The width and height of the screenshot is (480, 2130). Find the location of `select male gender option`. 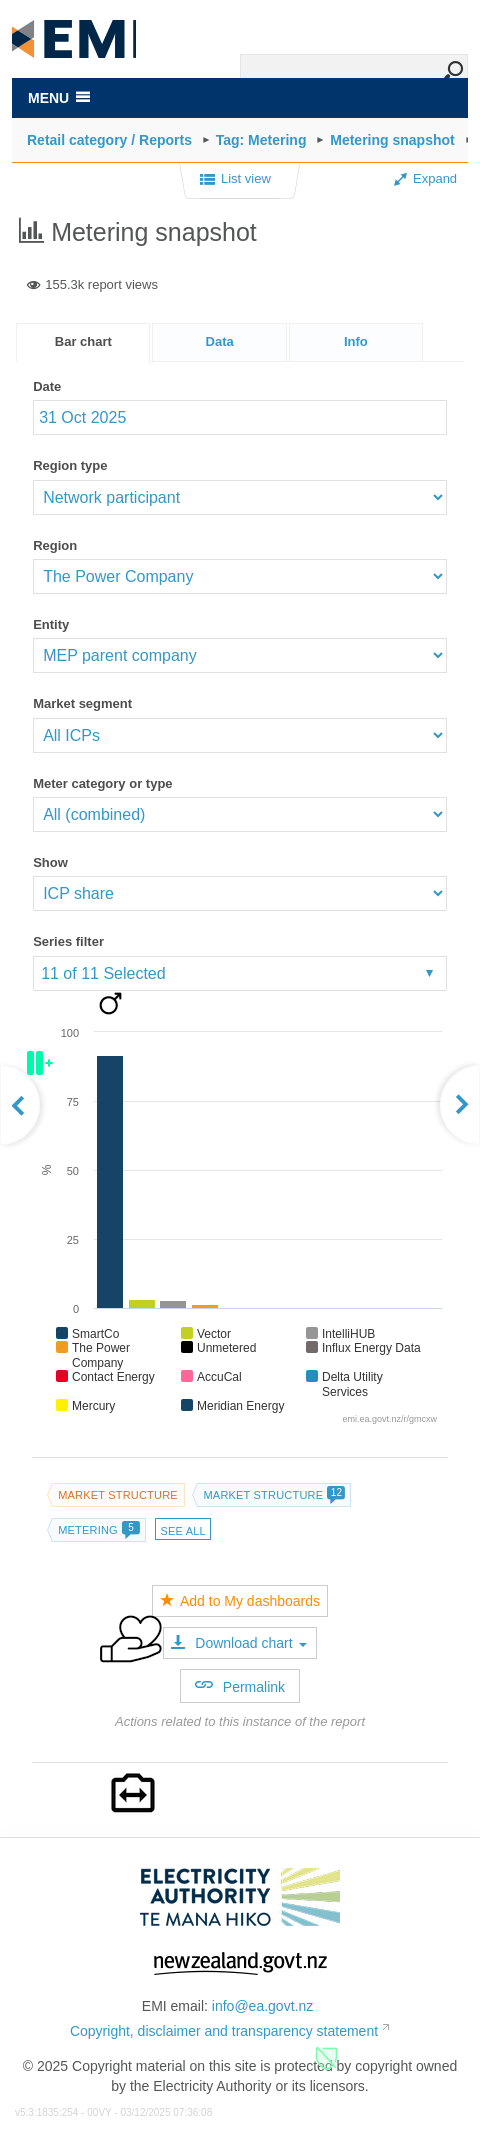

select male gender option is located at coordinates (110, 1003).